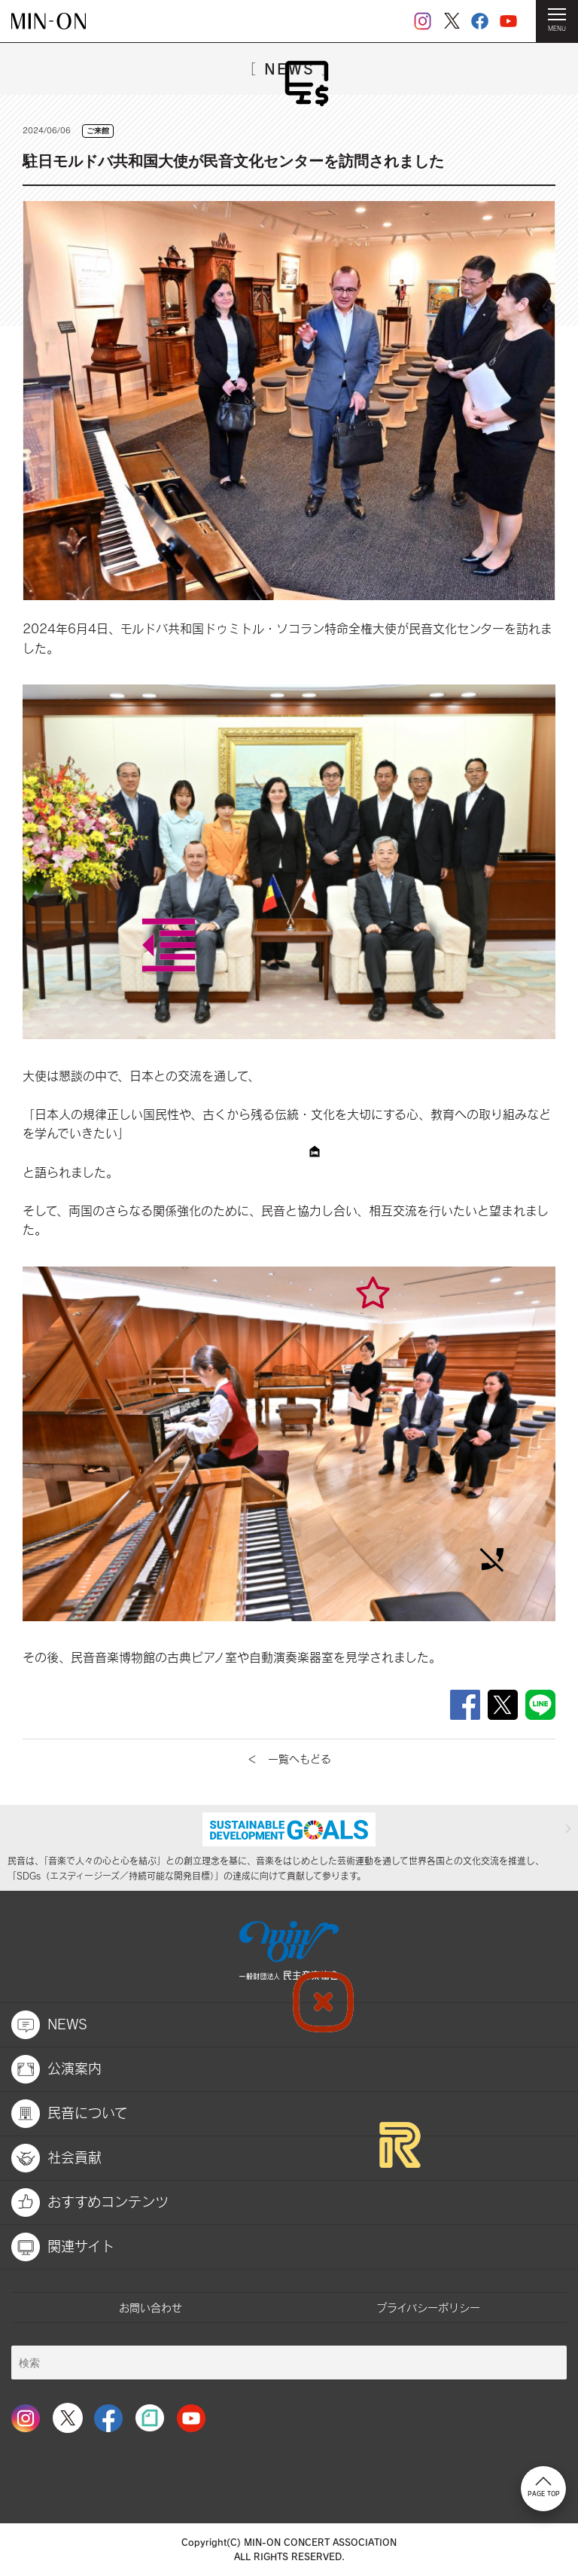 This screenshot has width=578, height=2576. Describe the element at coordinates (400, 2145) in the screenshot. I see `open the Revolut banking app` at that location.